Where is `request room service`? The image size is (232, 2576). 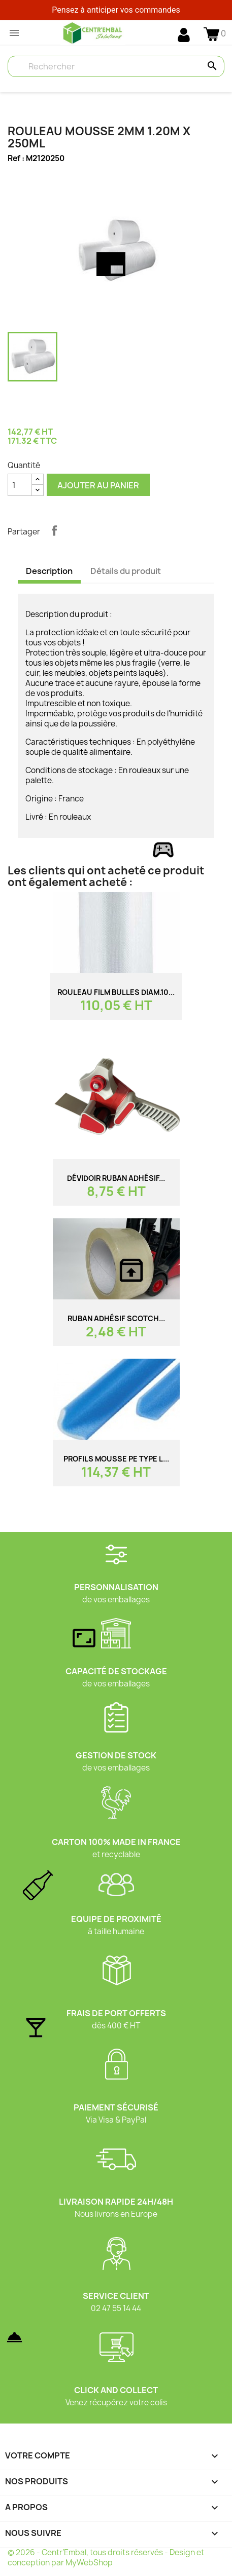
request room service is located at coordinates (14, 2337).